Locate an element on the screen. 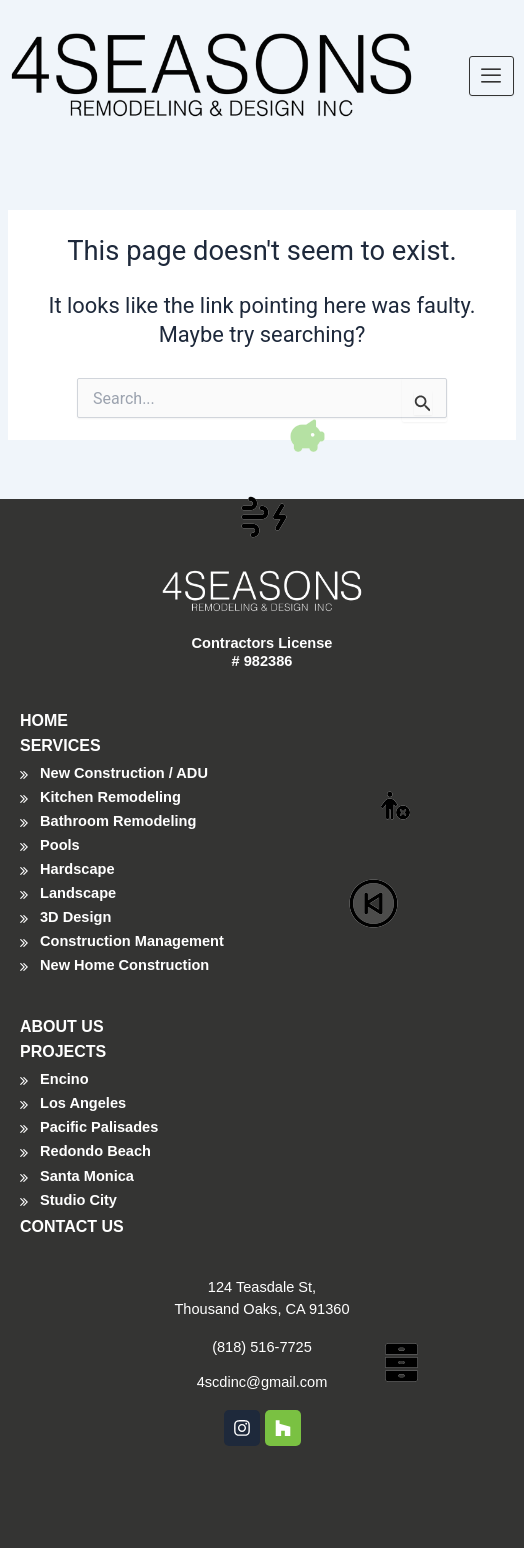 This screenshot has height=1548, width=524. access savings or piggy bank feature is located at coordinates (307, 436).